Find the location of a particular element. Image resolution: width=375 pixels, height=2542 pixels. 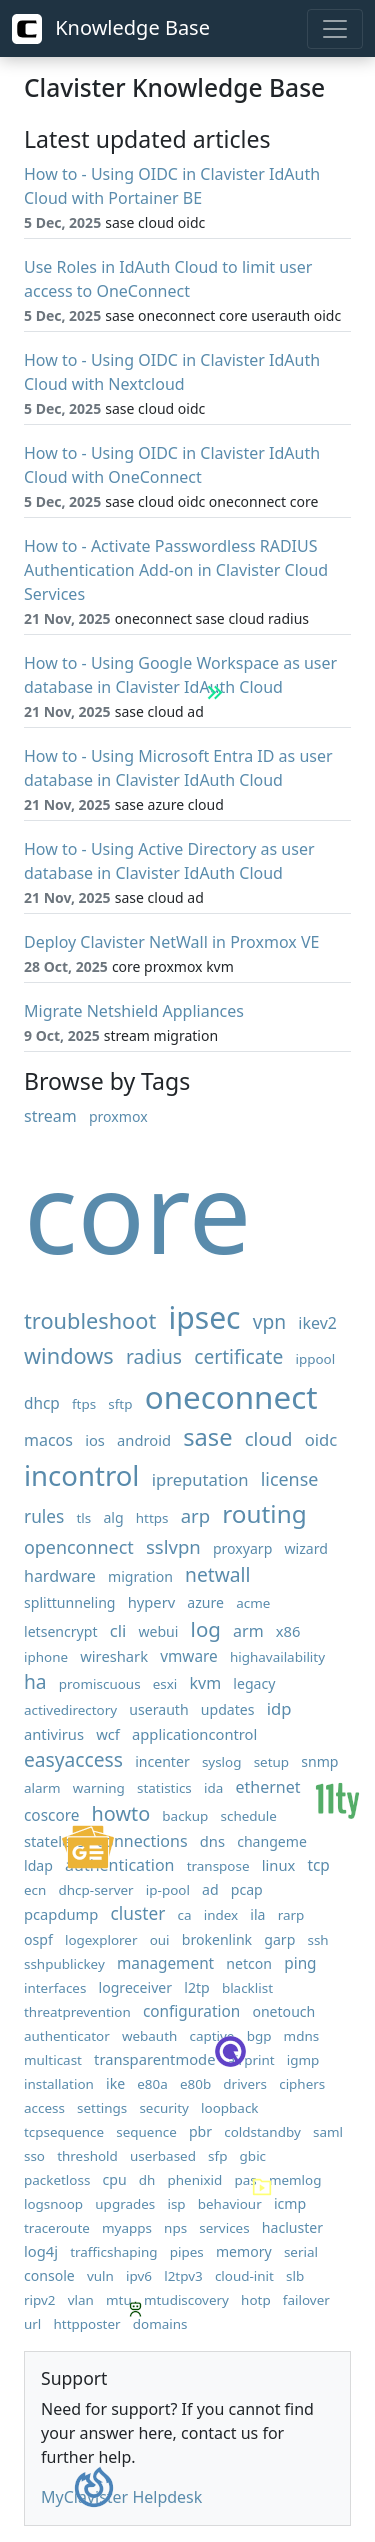

open Firefox browser is located at coordinates (94, 2488).